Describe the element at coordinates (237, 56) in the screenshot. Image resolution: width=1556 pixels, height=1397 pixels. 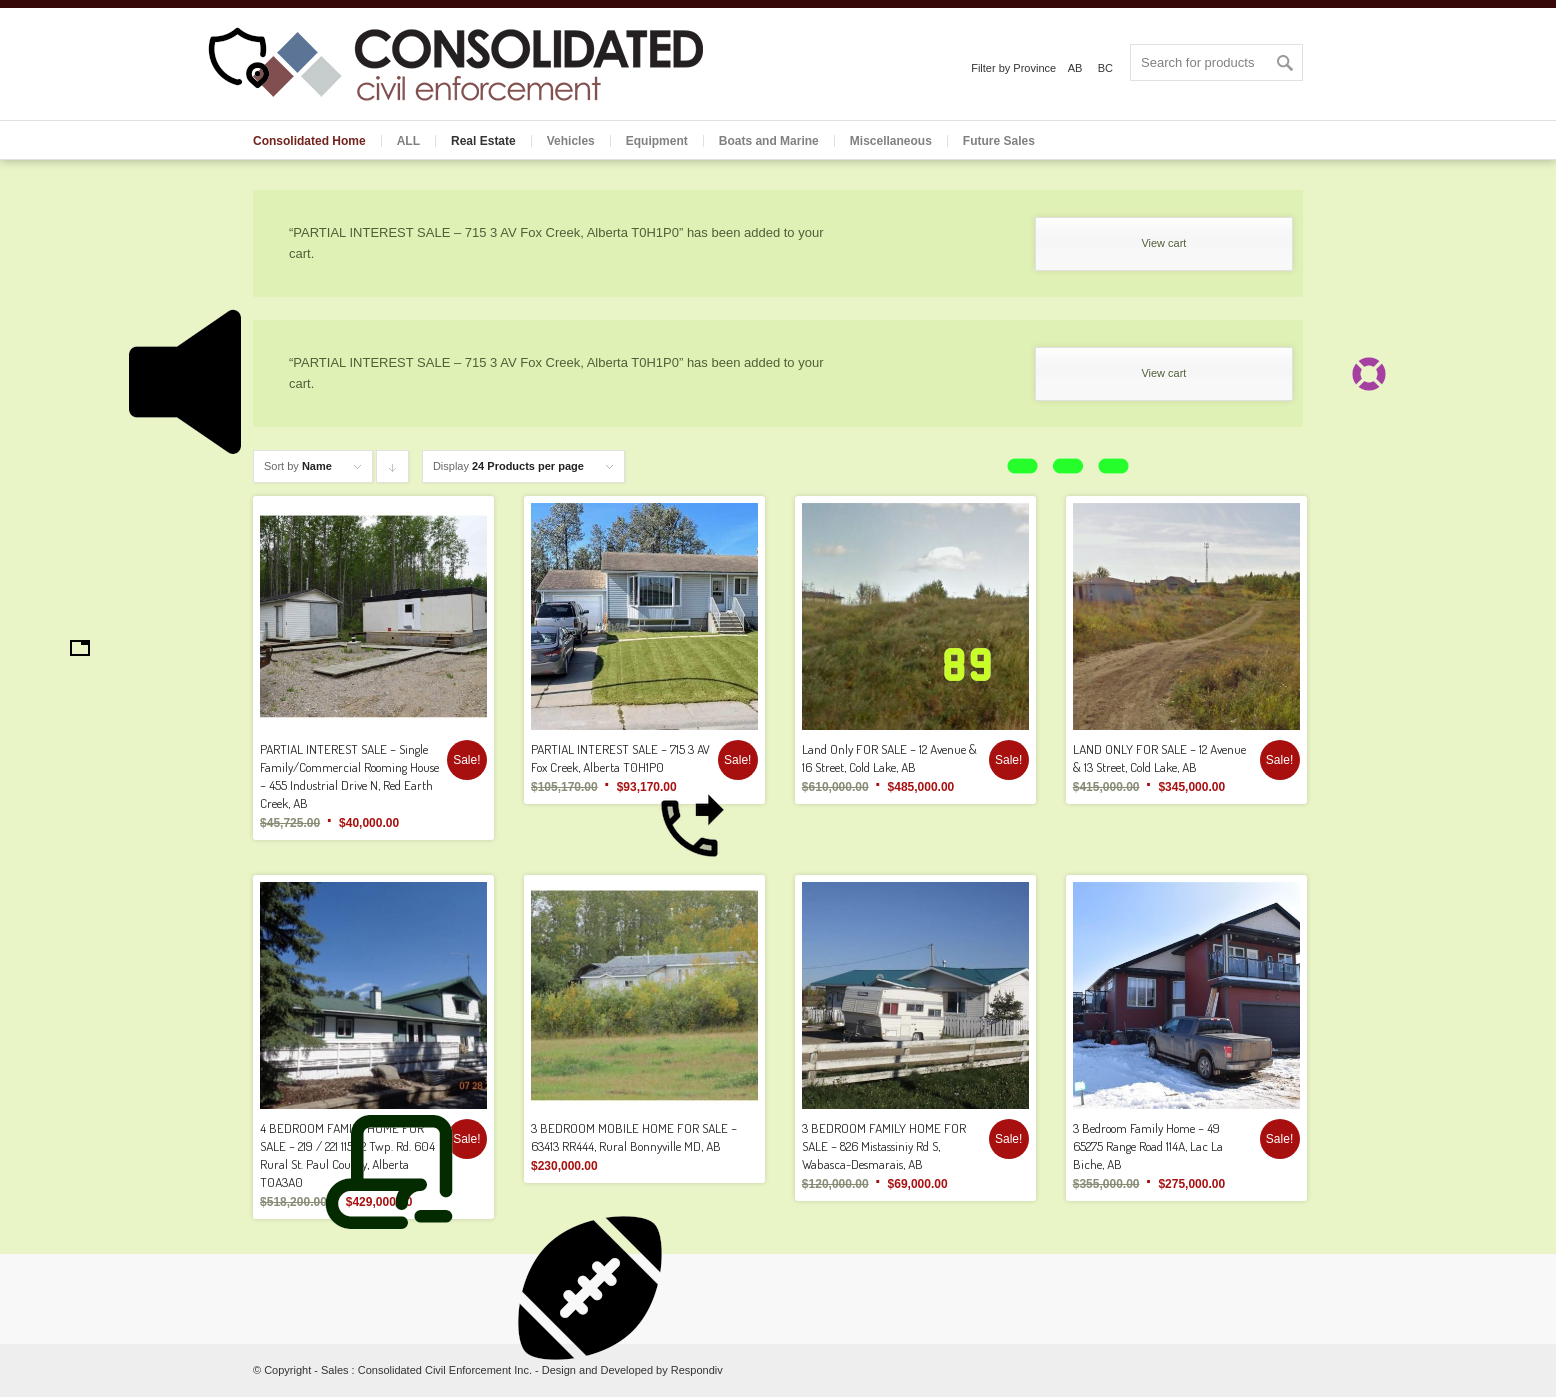
I see `set a secure location or safe zone` at that location.